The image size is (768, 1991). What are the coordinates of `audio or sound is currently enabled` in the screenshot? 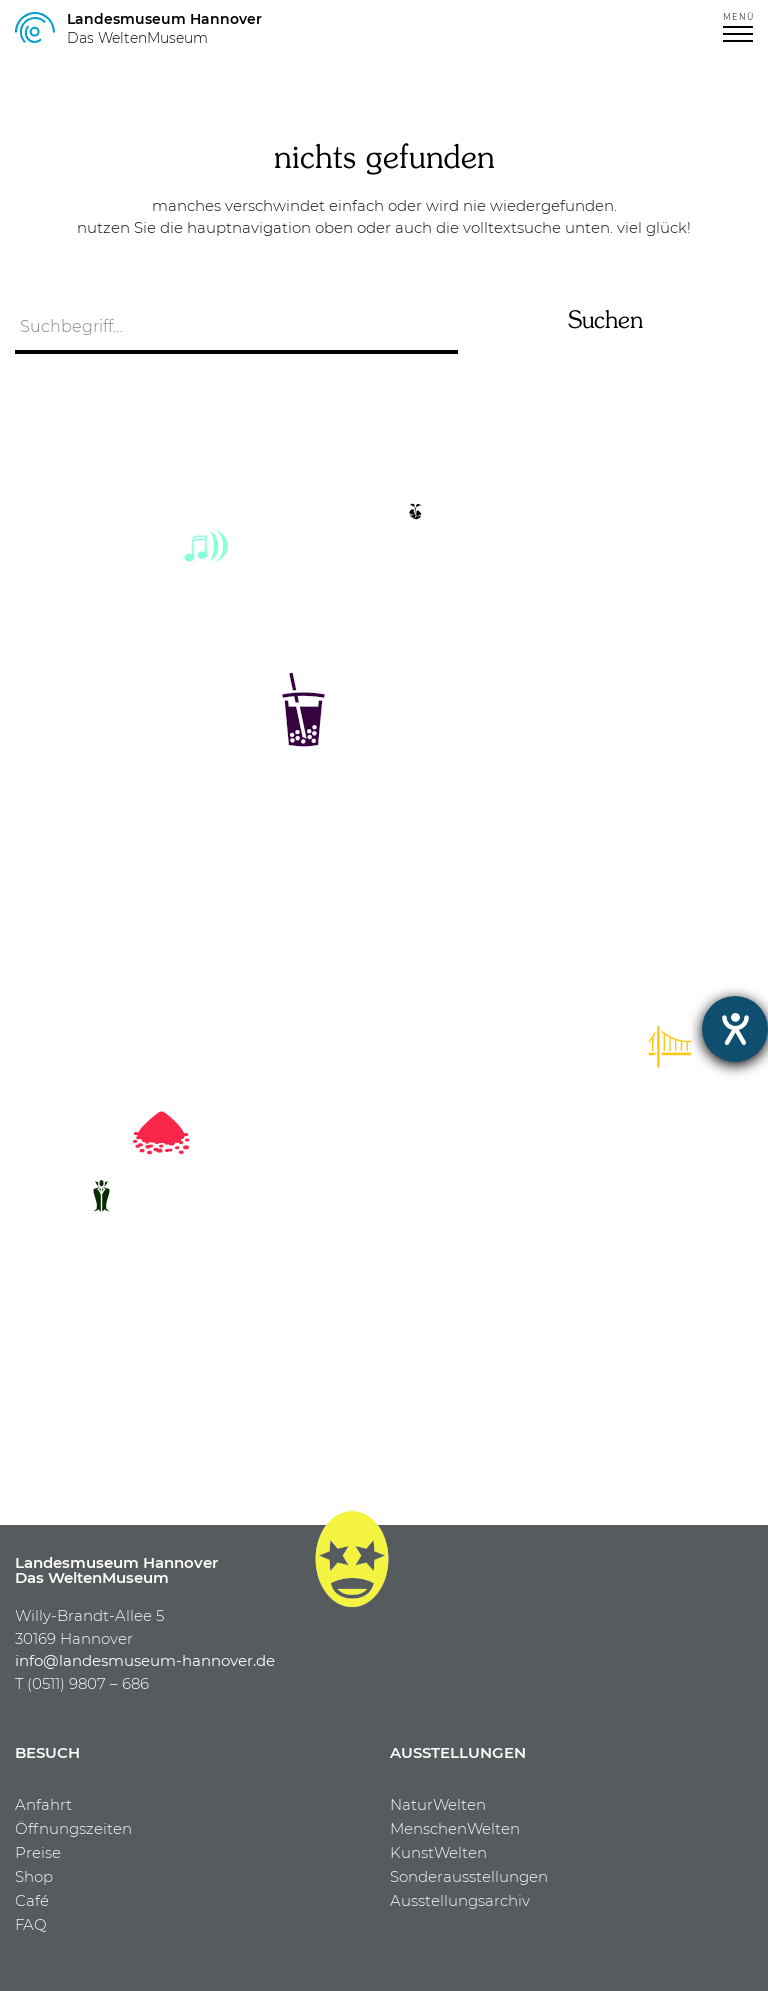 It's located at (206, 546).